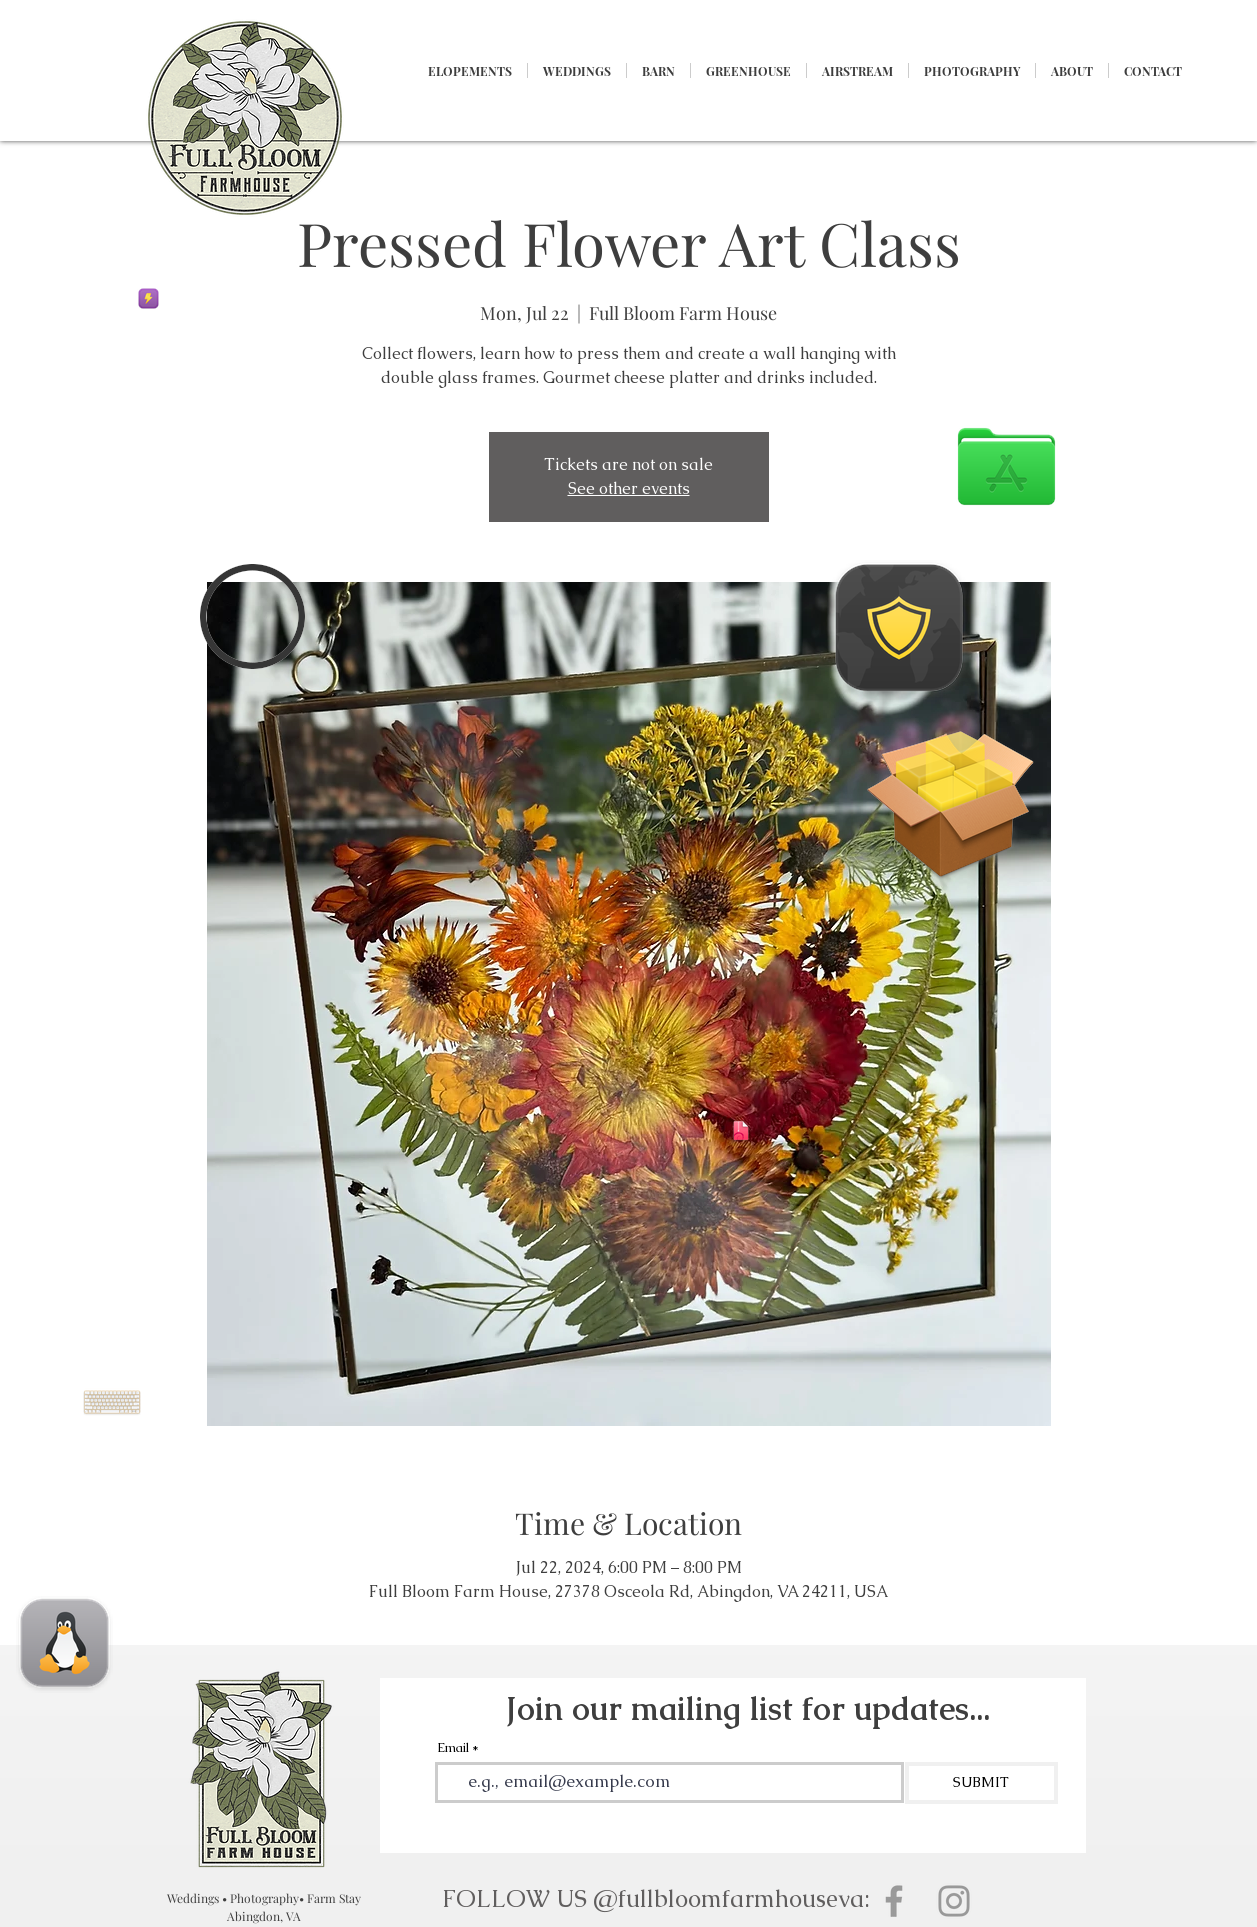 This screenshot has height=1927, width=1257. Describe the element at coordinates (112, 1402) in the screenshot. I see `apple magic keyboard with touch id in yellow` at that location.